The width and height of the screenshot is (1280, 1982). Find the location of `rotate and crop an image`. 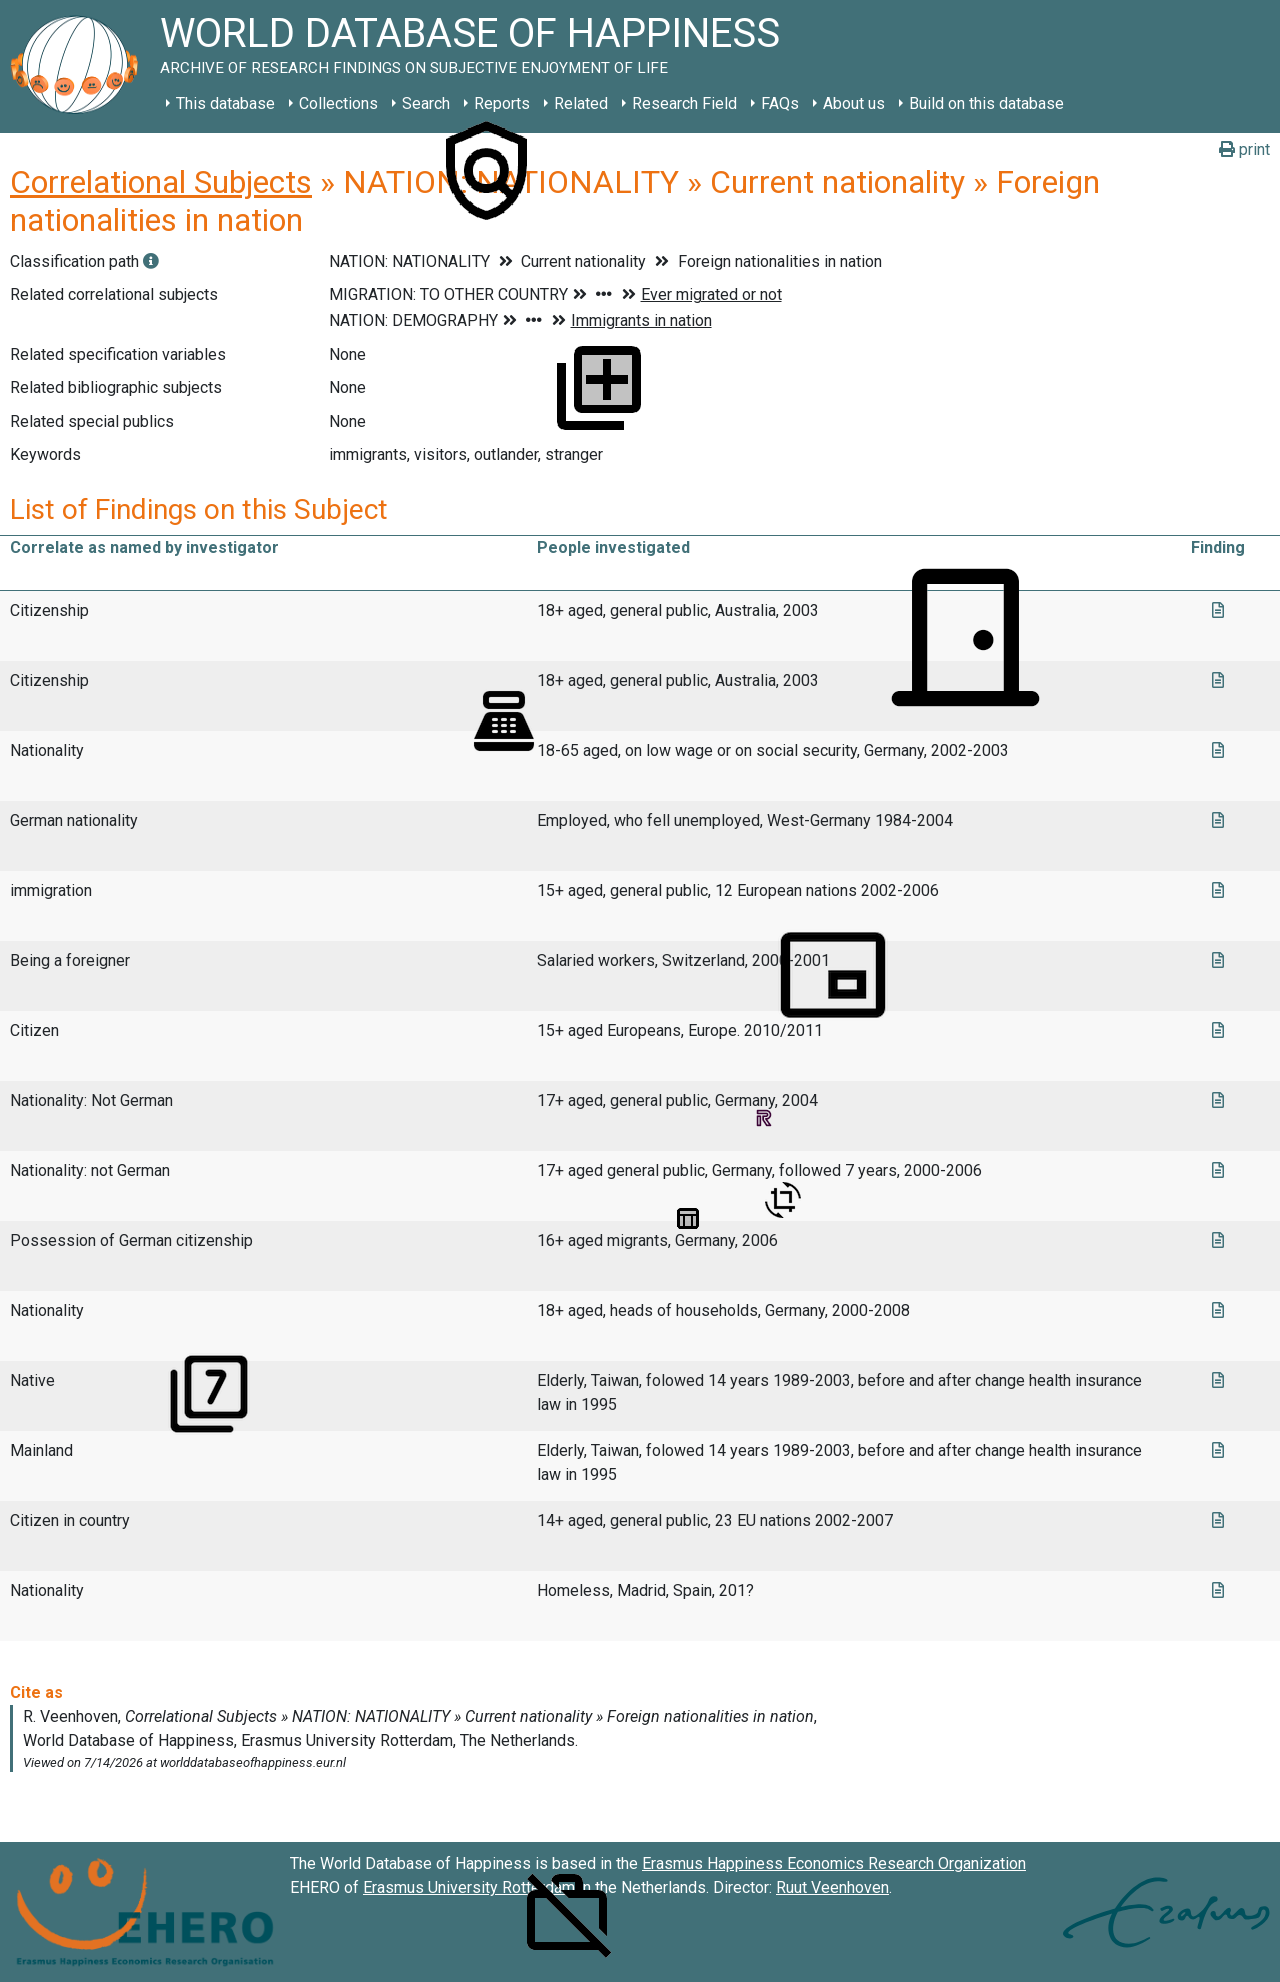

rotate and crop an image is located at coordinates (783, 1200).